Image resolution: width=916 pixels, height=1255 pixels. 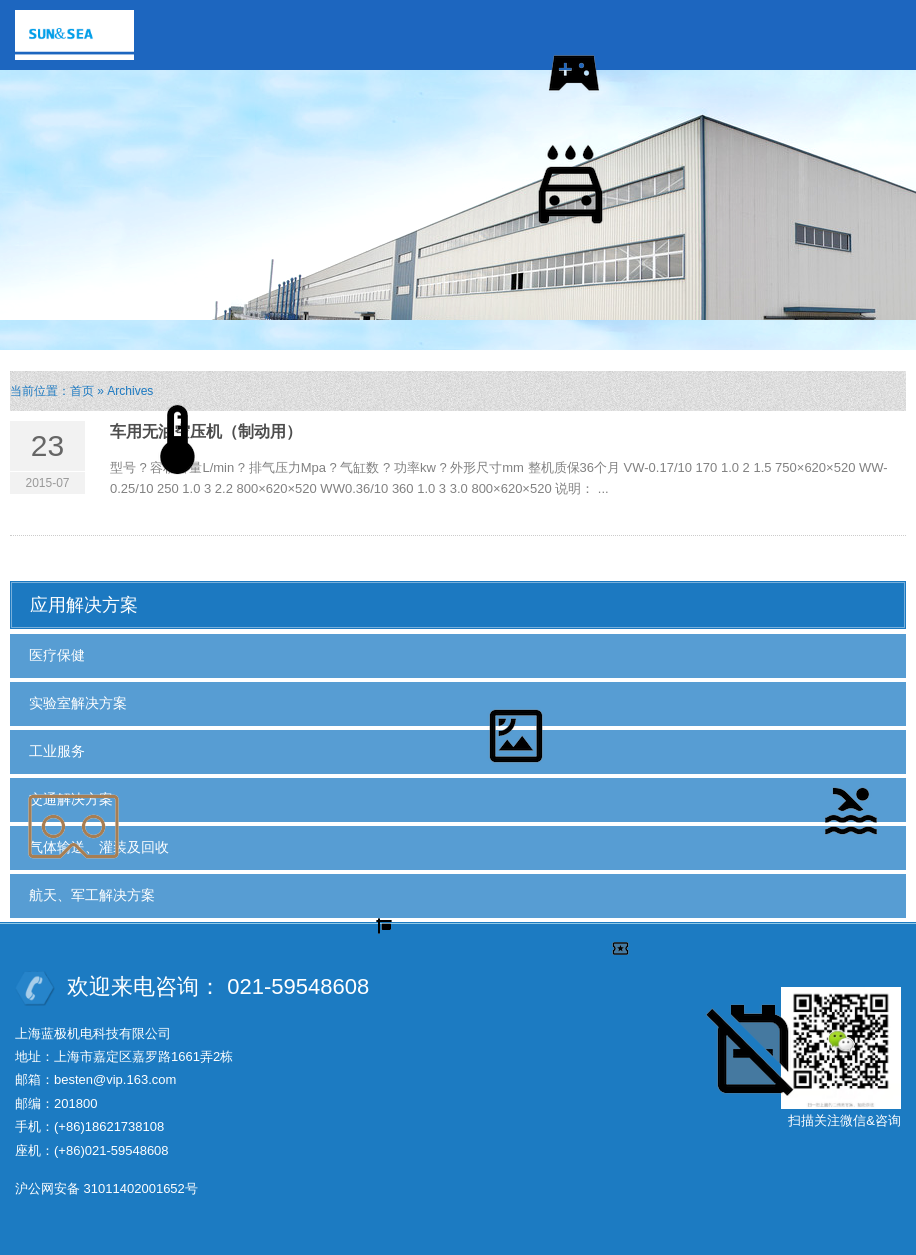 What do you see at coordinates (570, 184) in the screenshot?
I see `find nearby car wash locations` at bounding box center [570, 184].